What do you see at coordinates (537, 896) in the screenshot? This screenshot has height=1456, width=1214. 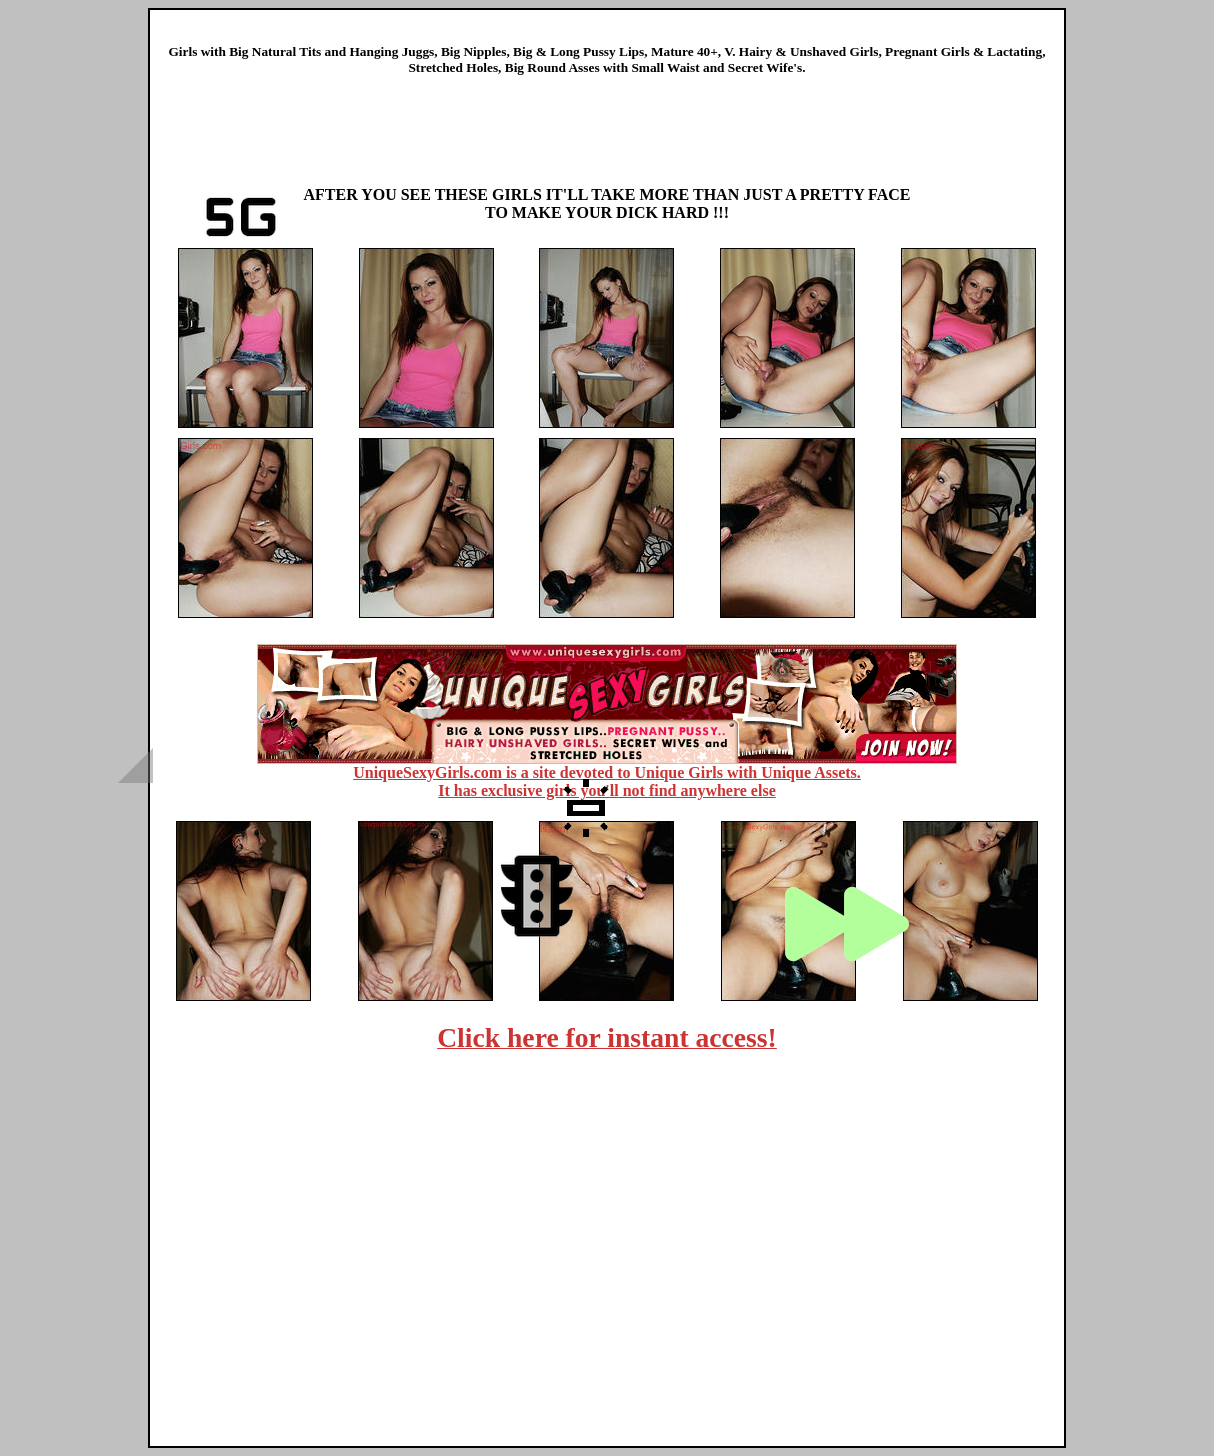 I see `view traffic conditions on map` at bounding box center [537, 896].